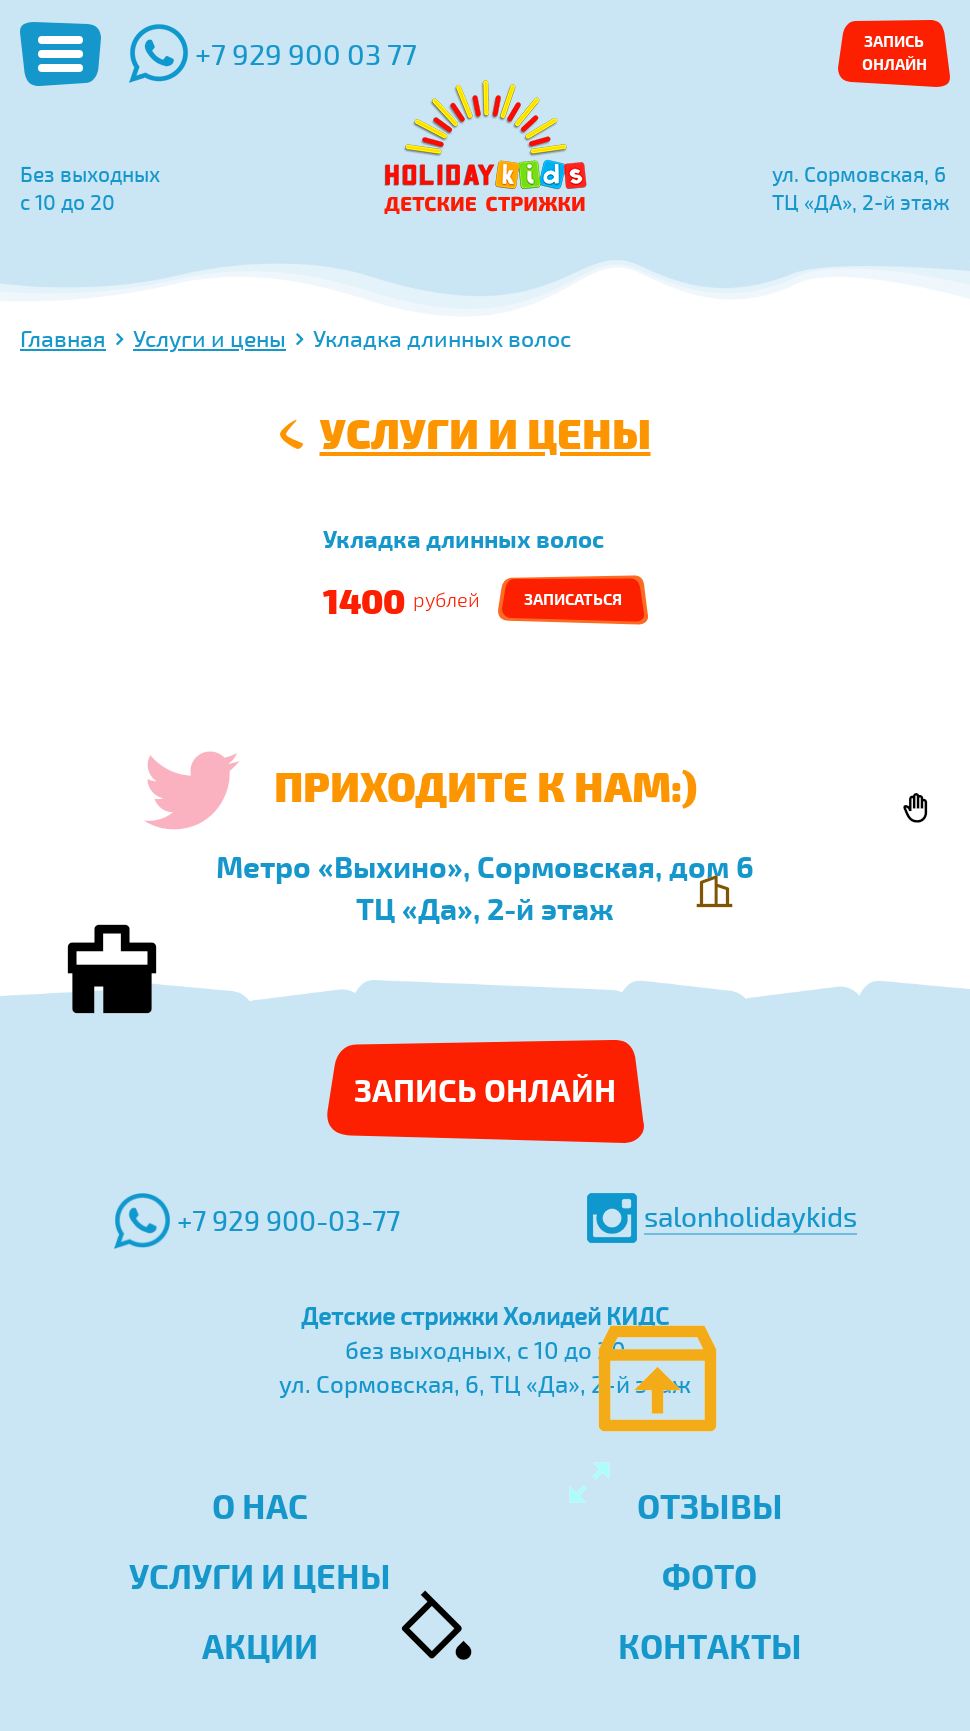 This screenshot has width=970, height=1731. What do you see at coordinates (112, 969) in the screenshot?
I see `access brush or painting tools` at bounding box center [112, 969].